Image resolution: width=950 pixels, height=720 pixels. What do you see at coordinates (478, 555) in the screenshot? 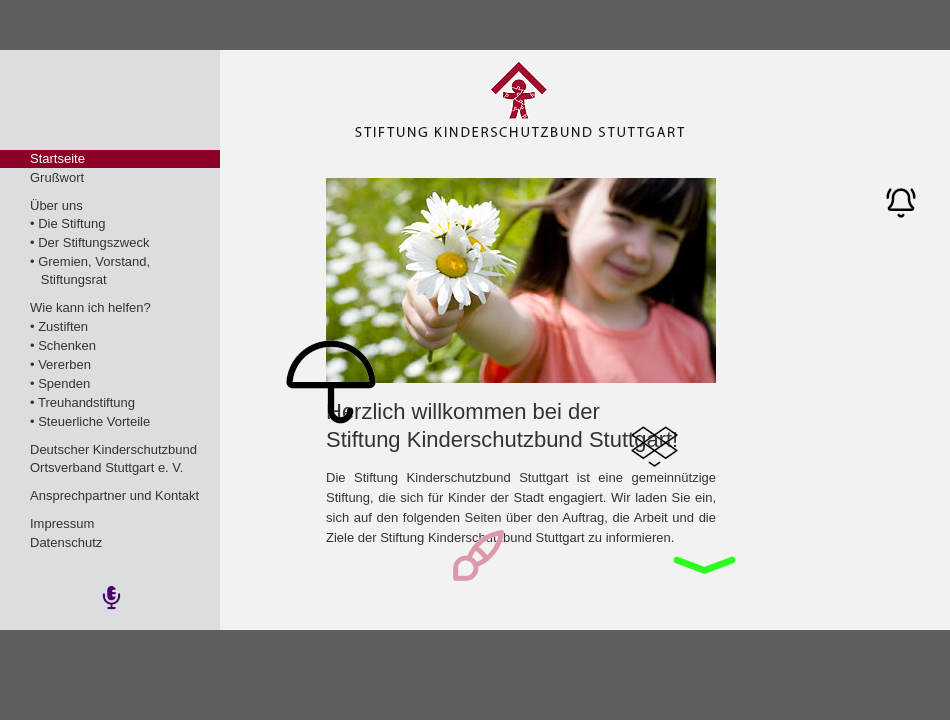
I see `access drawing or painting tools` at bounding box center [478, 555].